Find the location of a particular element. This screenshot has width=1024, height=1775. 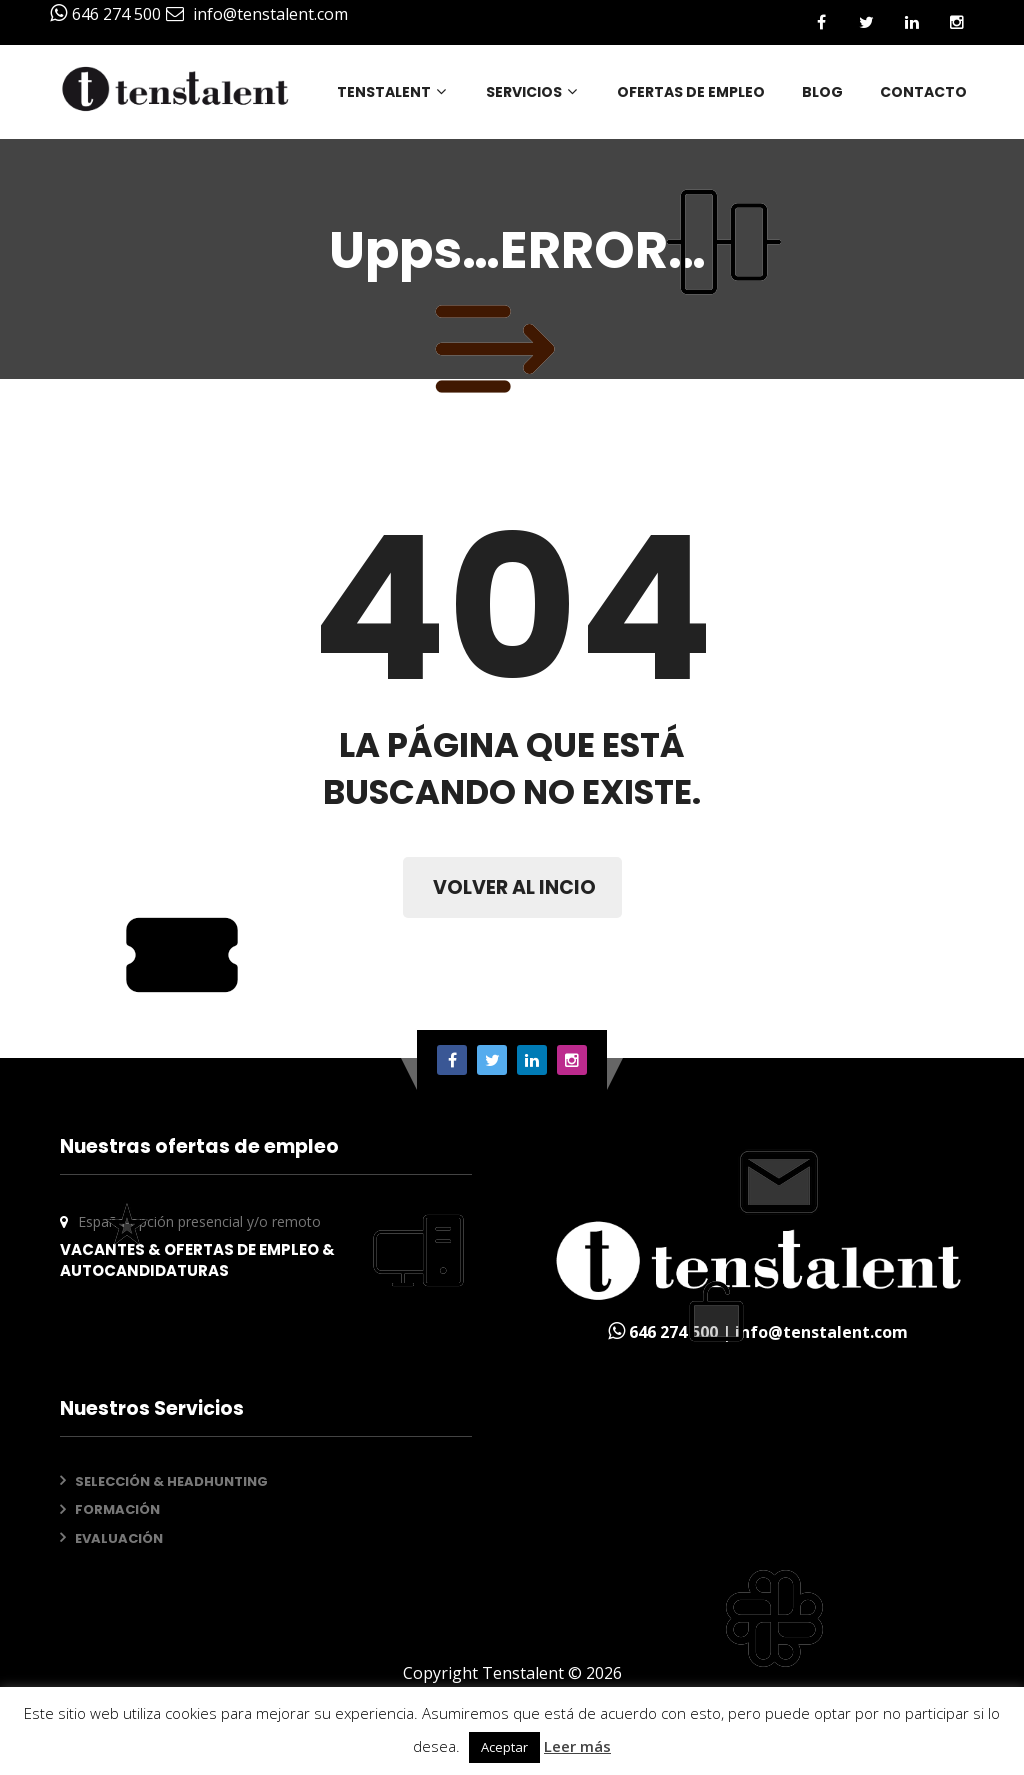

access desktop or PC settings is located at coordinates (418, 1250).